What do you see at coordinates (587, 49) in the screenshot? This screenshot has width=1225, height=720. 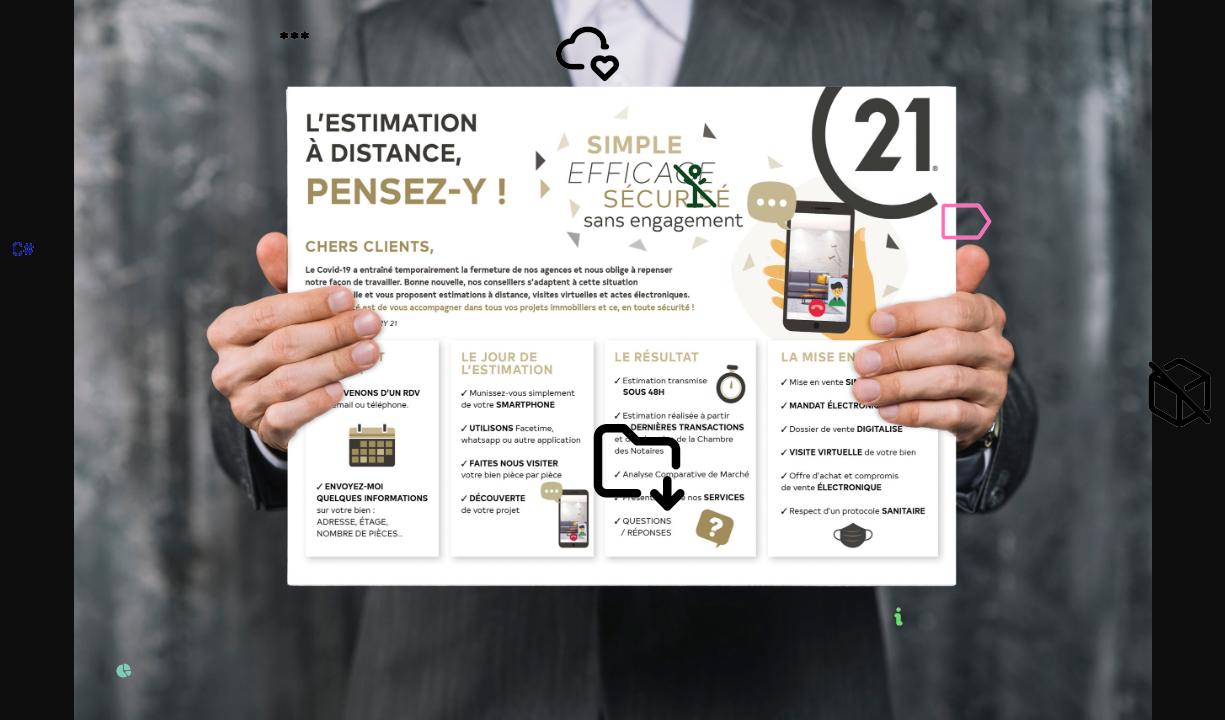 I see `add to cloud favorites` at bounding box center [587, 49].